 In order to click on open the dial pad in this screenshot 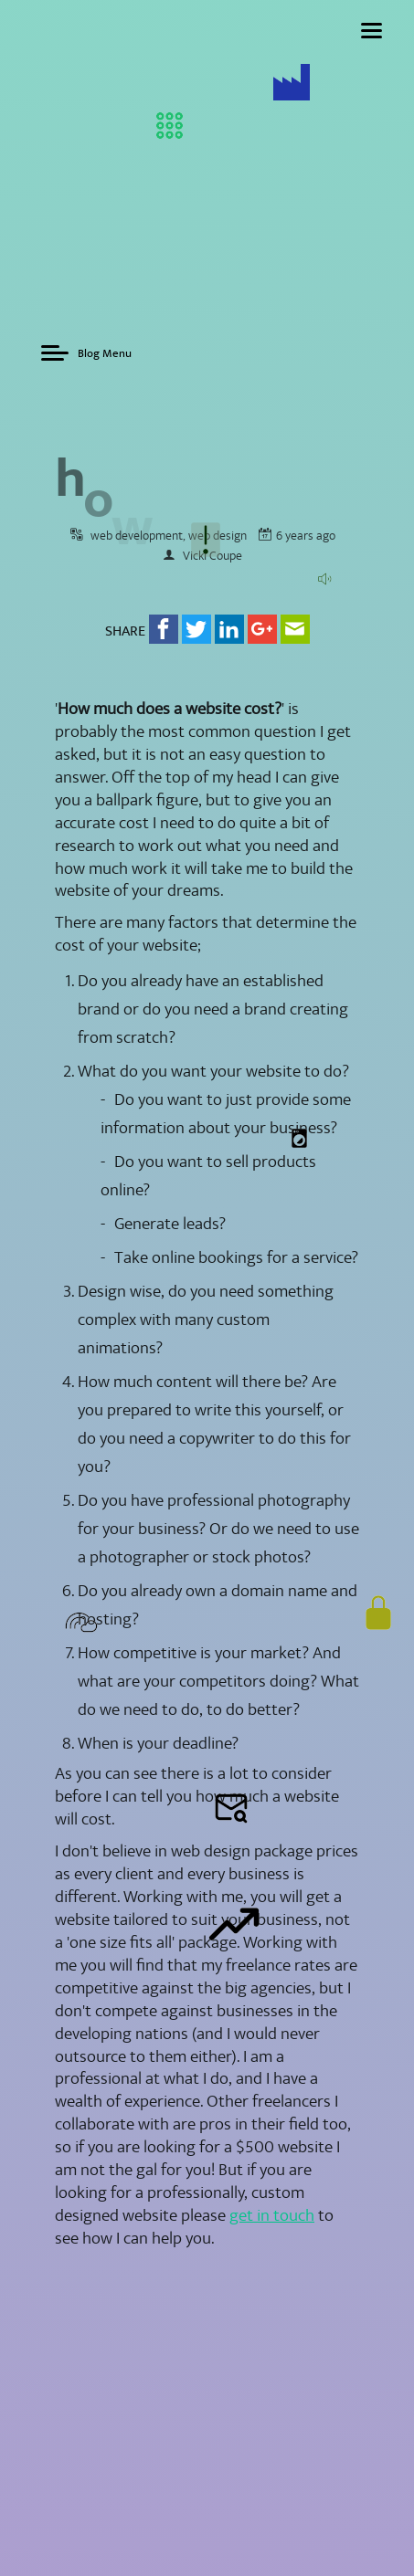, I will do `click(169, 125)`.